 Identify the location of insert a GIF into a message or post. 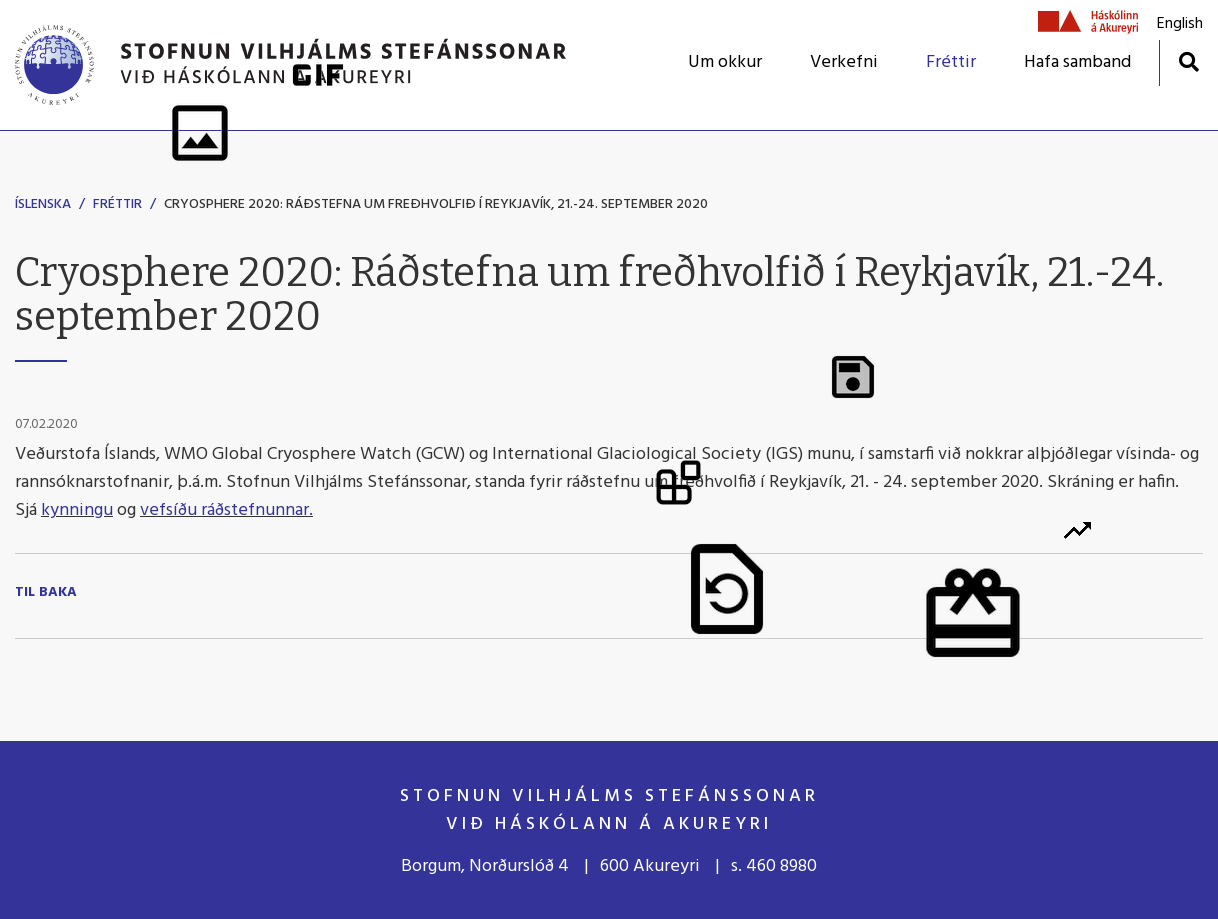
(318, 75).